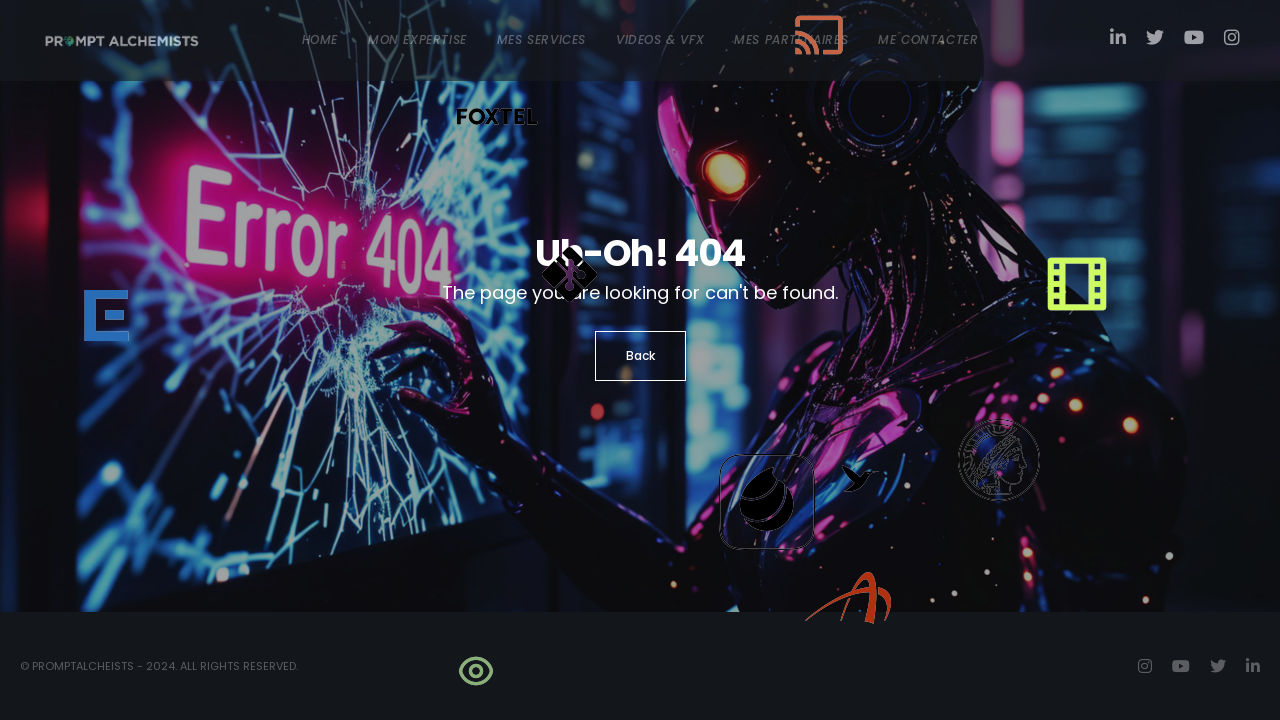 This screenshot has width=1280, height=720. What do you see at coordinates (819, 35) in the screenshot?
I see `cast media to a chromecast device` at bounding box center [819, 35].